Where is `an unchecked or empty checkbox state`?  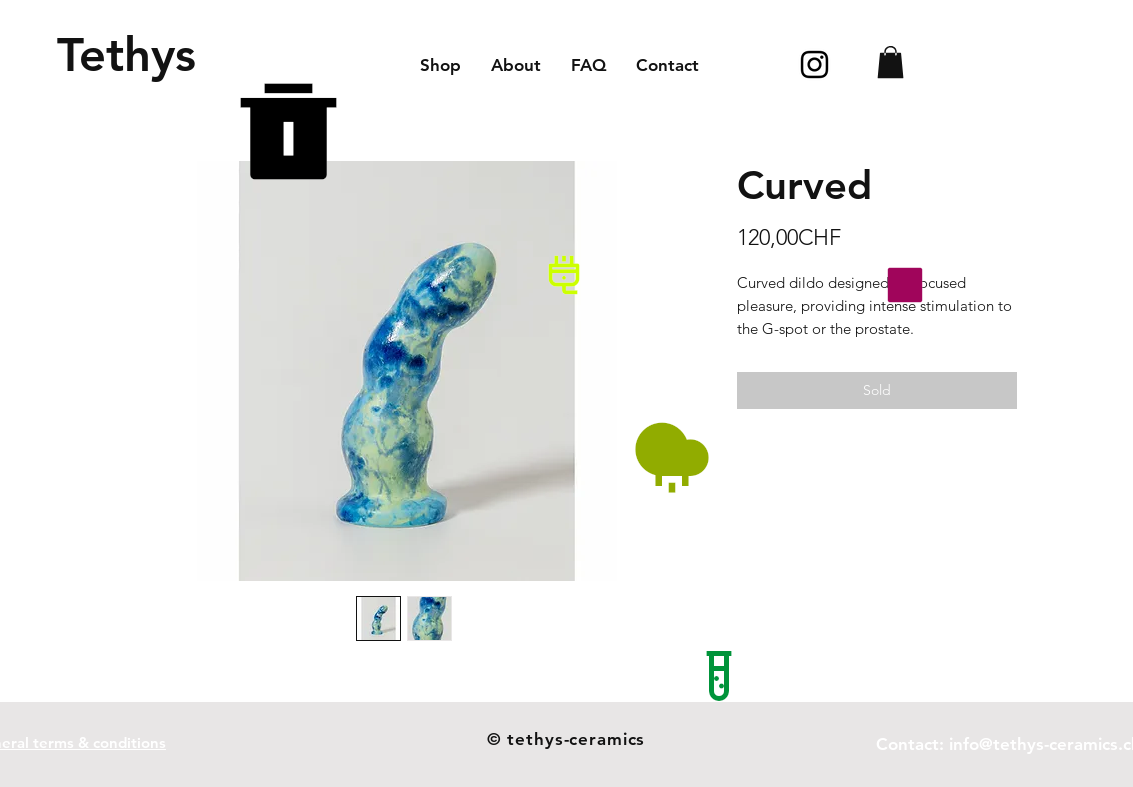
an unchecked or empty checkbox state is located at coordinates (905, 285).